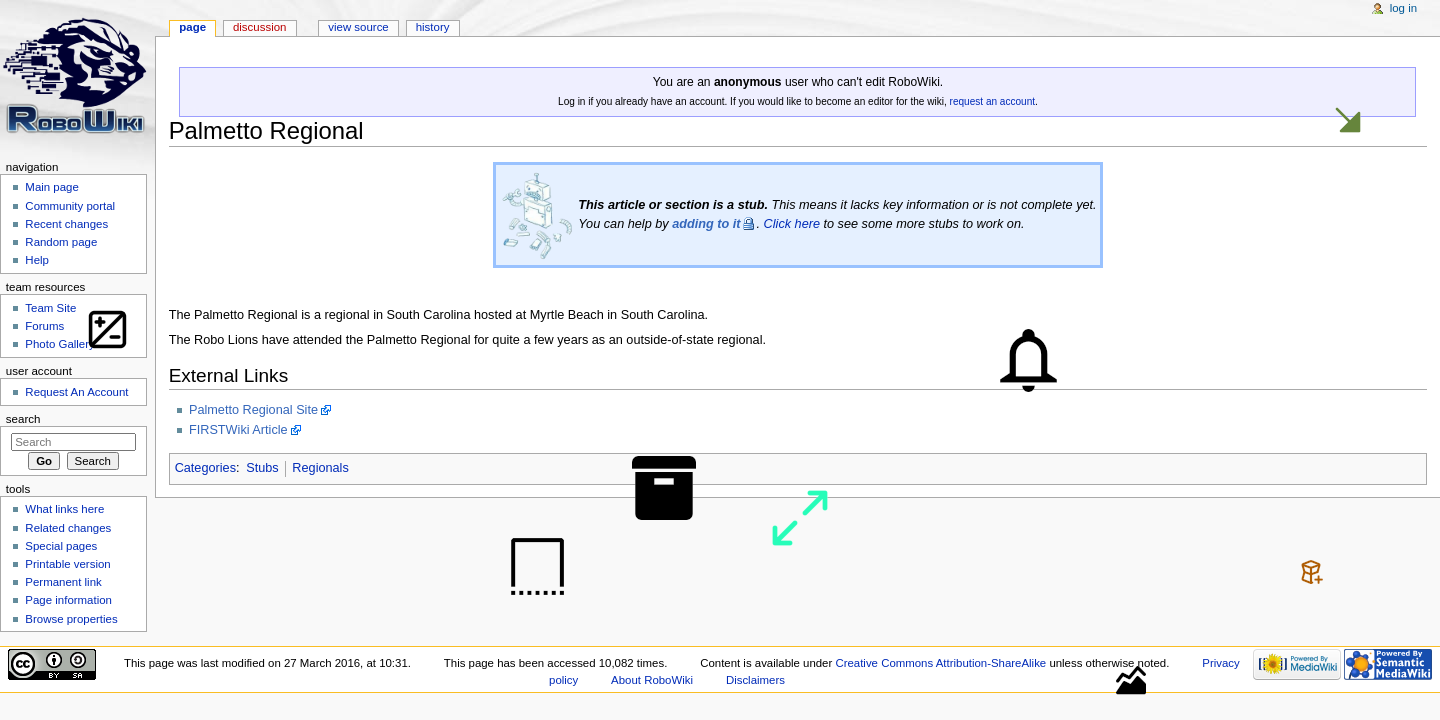 The image size is (1440, 720). Describe the element at coordinates (1131, 681) in the screenshot. I see `view area chart with trend line` at that location.